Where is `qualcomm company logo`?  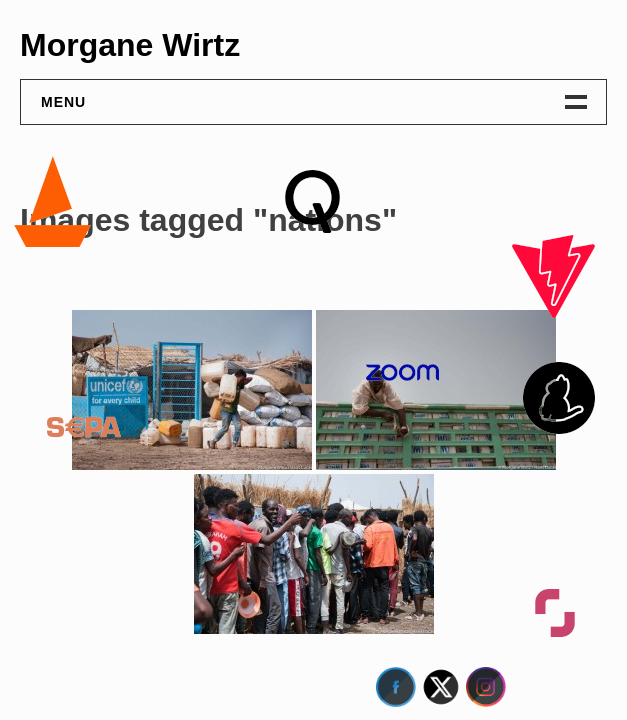
qualcomm company logo is located at coordinates (312, 201).